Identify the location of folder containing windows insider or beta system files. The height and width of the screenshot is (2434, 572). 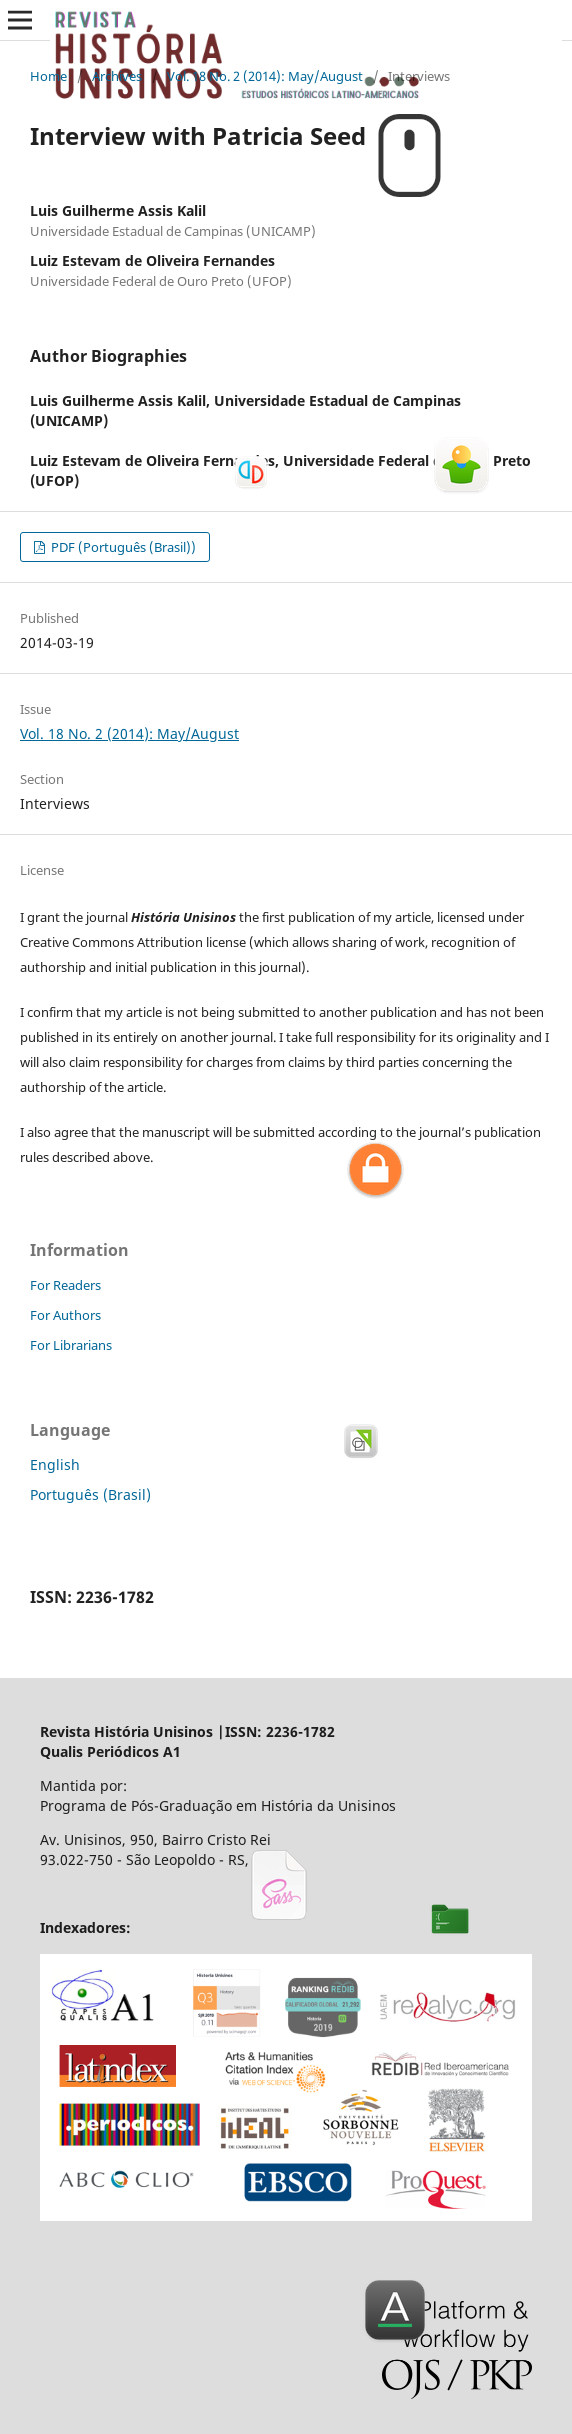
(450, 1920).